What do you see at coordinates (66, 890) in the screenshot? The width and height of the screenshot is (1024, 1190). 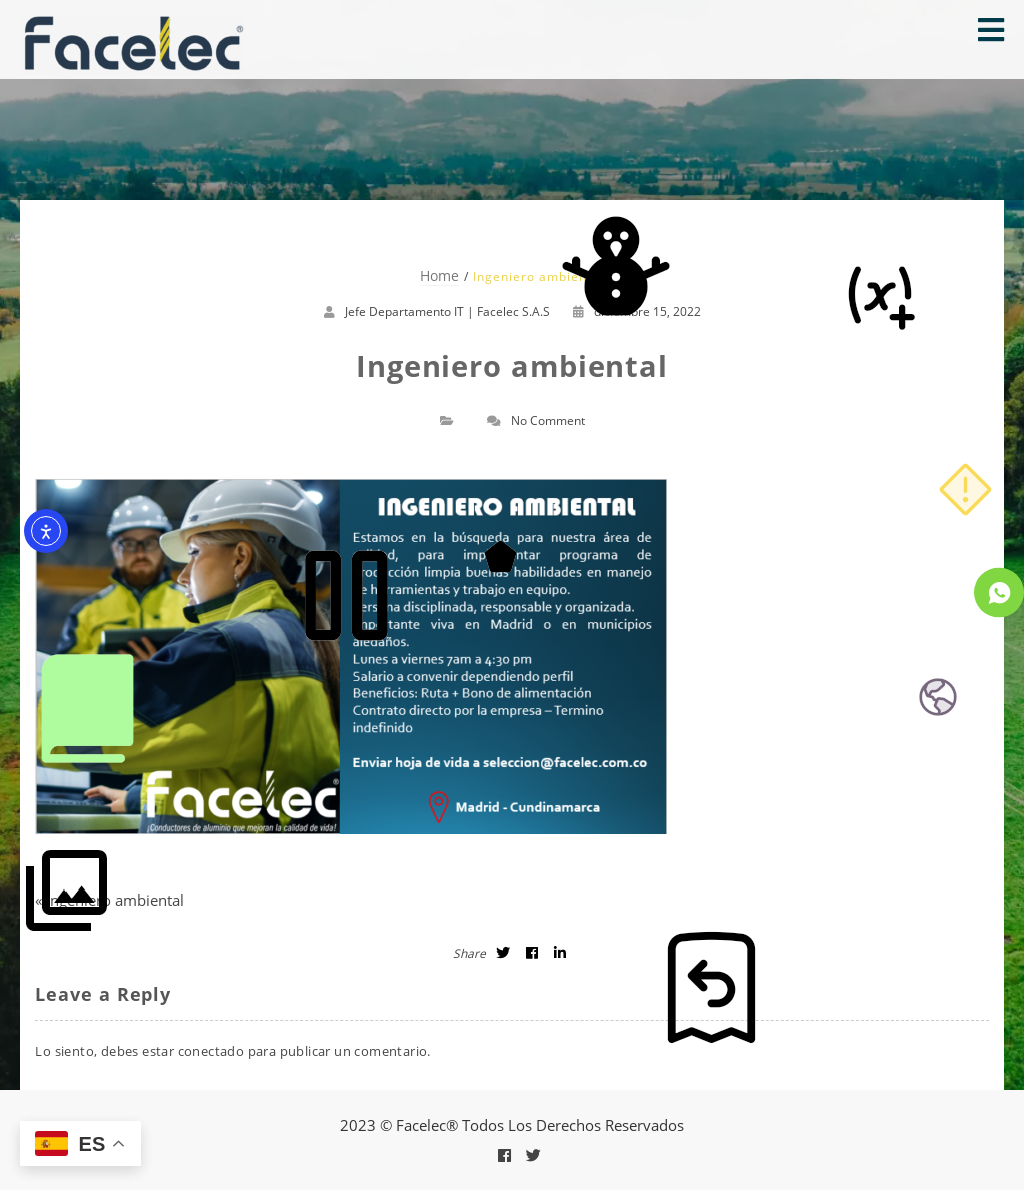 I see `access your photo library` at bounding box center [66, 890].